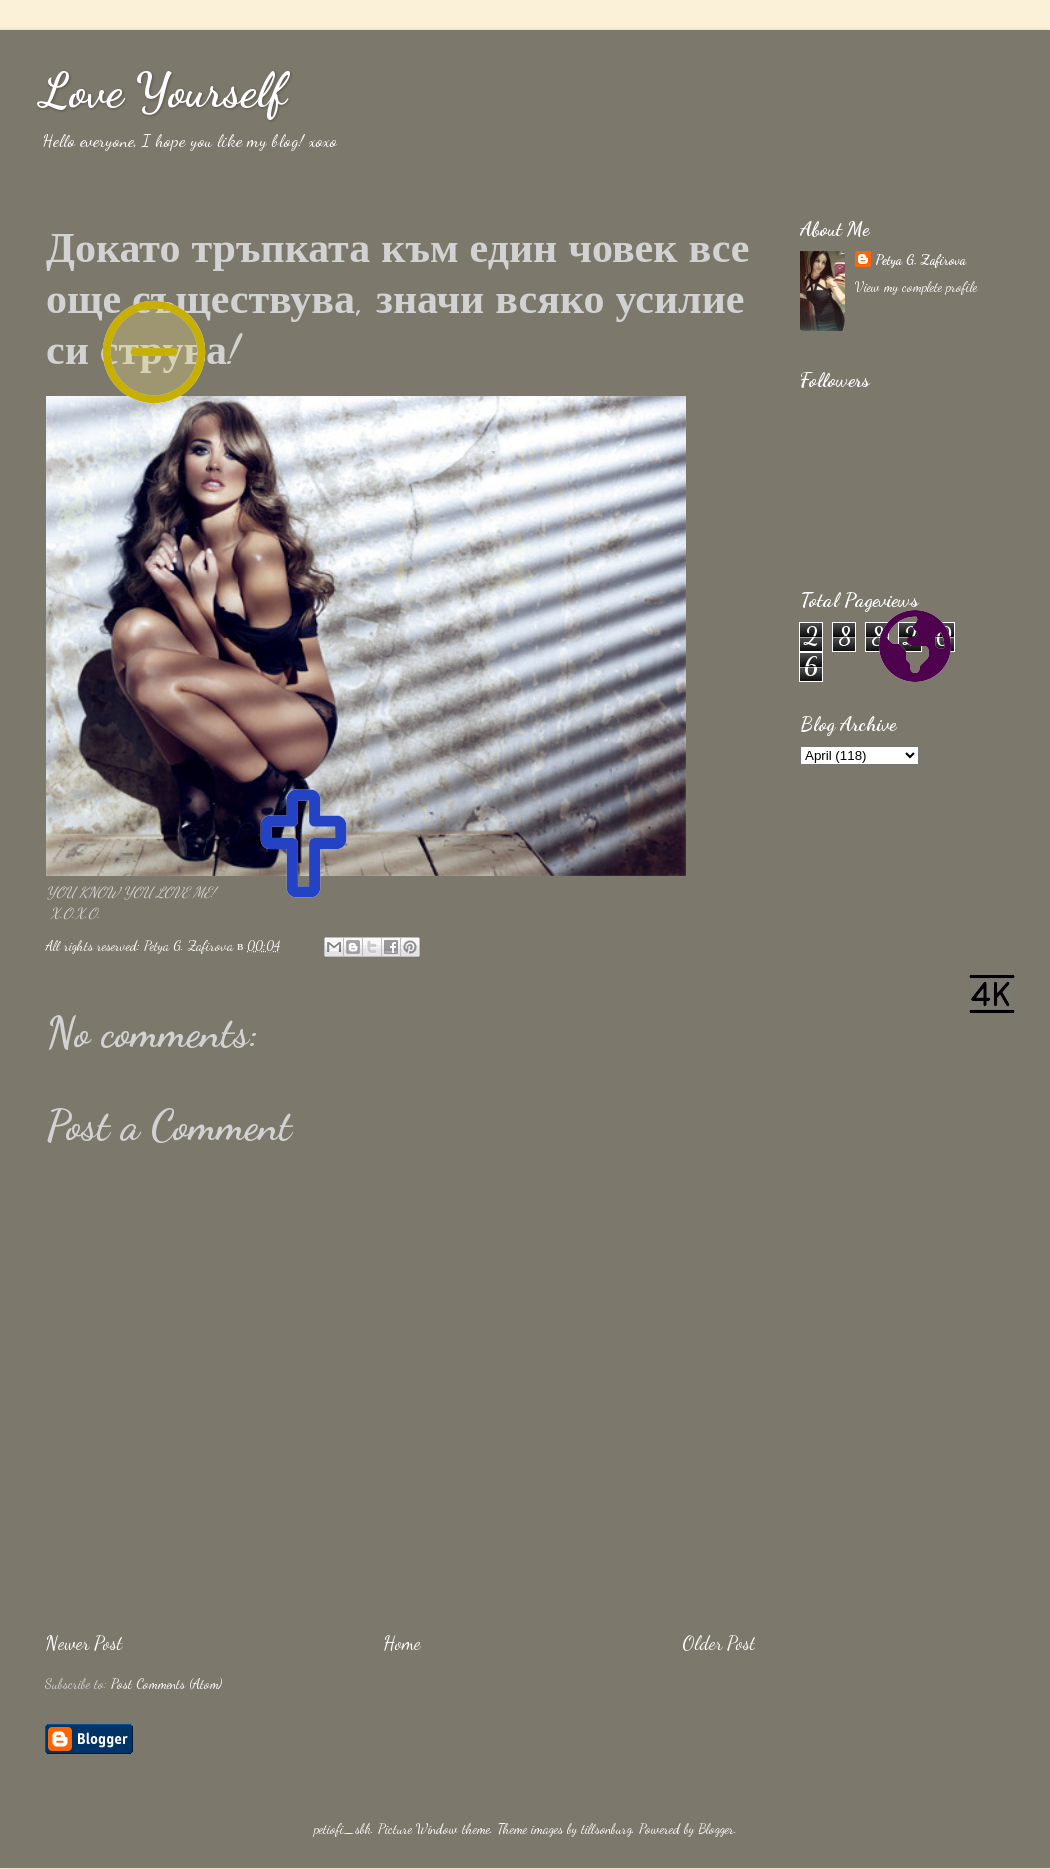  What do you see at coordinates (303, 843) in the screenshot?
I see `indicates a religious or faith-based feature` at bounding box center [303, 843].